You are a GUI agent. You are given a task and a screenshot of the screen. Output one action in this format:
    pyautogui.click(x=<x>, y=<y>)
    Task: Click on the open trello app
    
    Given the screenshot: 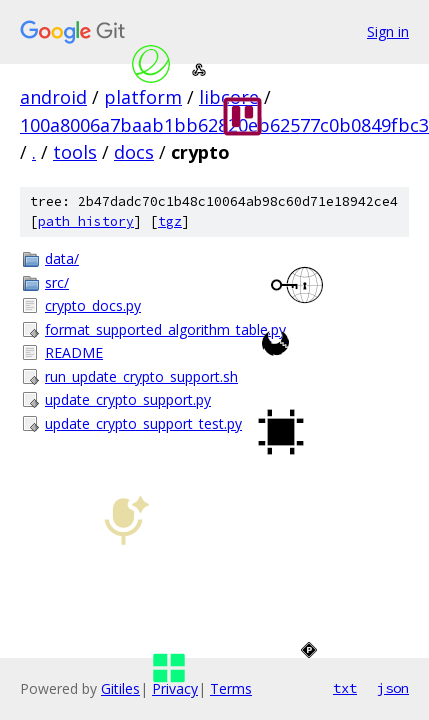 What is the action you would take?
    pyautogui.click(x=242, y=116)
    